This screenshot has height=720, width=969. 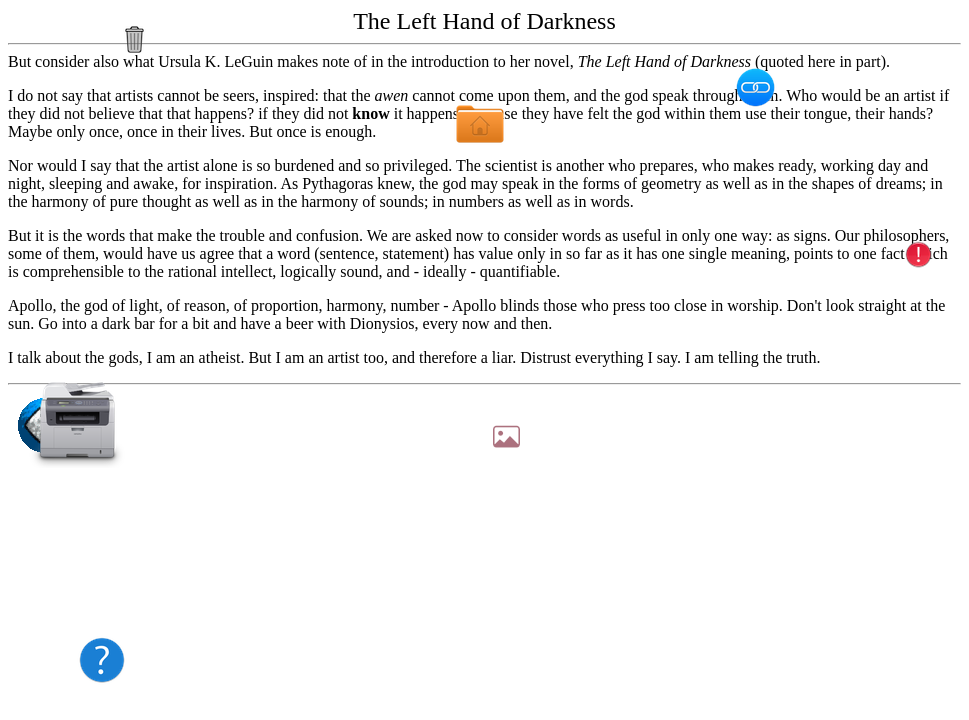 What do you see at coordinates (918, 254) in the screenshot?
I see `indicates a warning or alert requiring attention` at bounding box center [918, 254].